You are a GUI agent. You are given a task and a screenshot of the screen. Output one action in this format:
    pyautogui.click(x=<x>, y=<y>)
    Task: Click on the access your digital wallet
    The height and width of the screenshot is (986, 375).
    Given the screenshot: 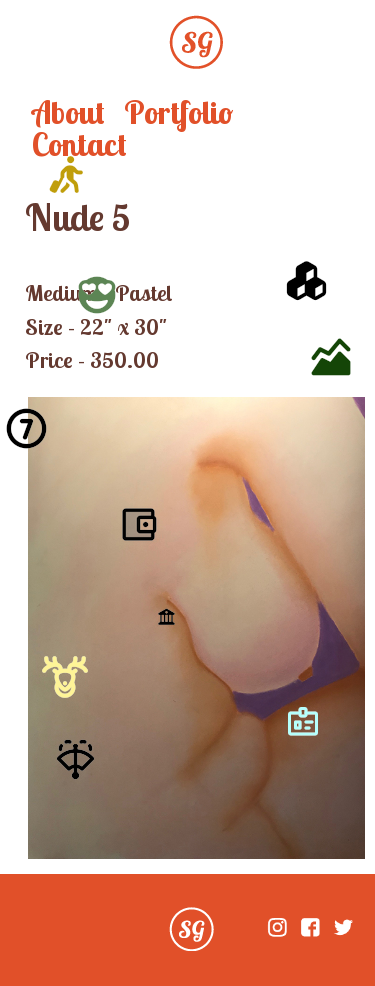 What is the action you would take?
    pyautogui.click(x=138, y=524)
    